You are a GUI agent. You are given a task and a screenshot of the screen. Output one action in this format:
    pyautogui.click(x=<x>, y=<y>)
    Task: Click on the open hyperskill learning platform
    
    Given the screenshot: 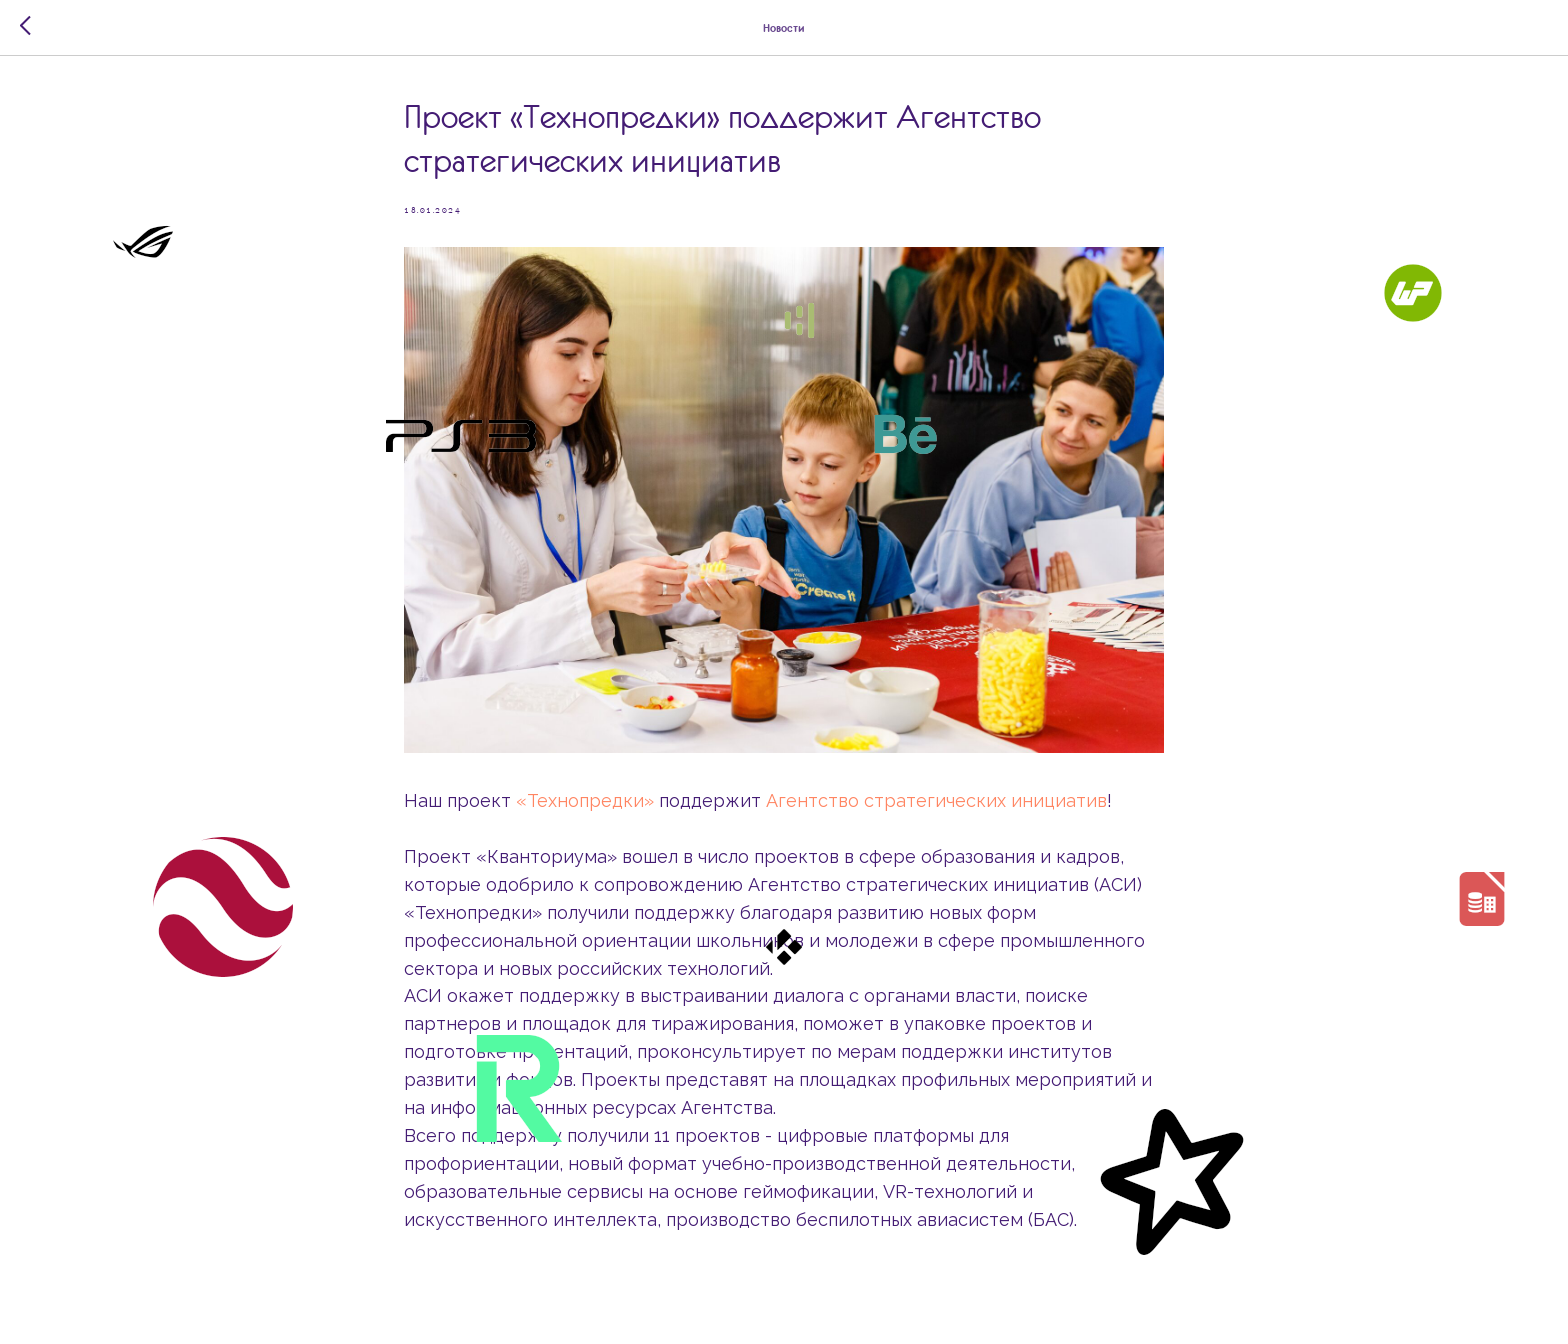 What is the action you would take?
    pyautogui.click(x=799, y=320)
    